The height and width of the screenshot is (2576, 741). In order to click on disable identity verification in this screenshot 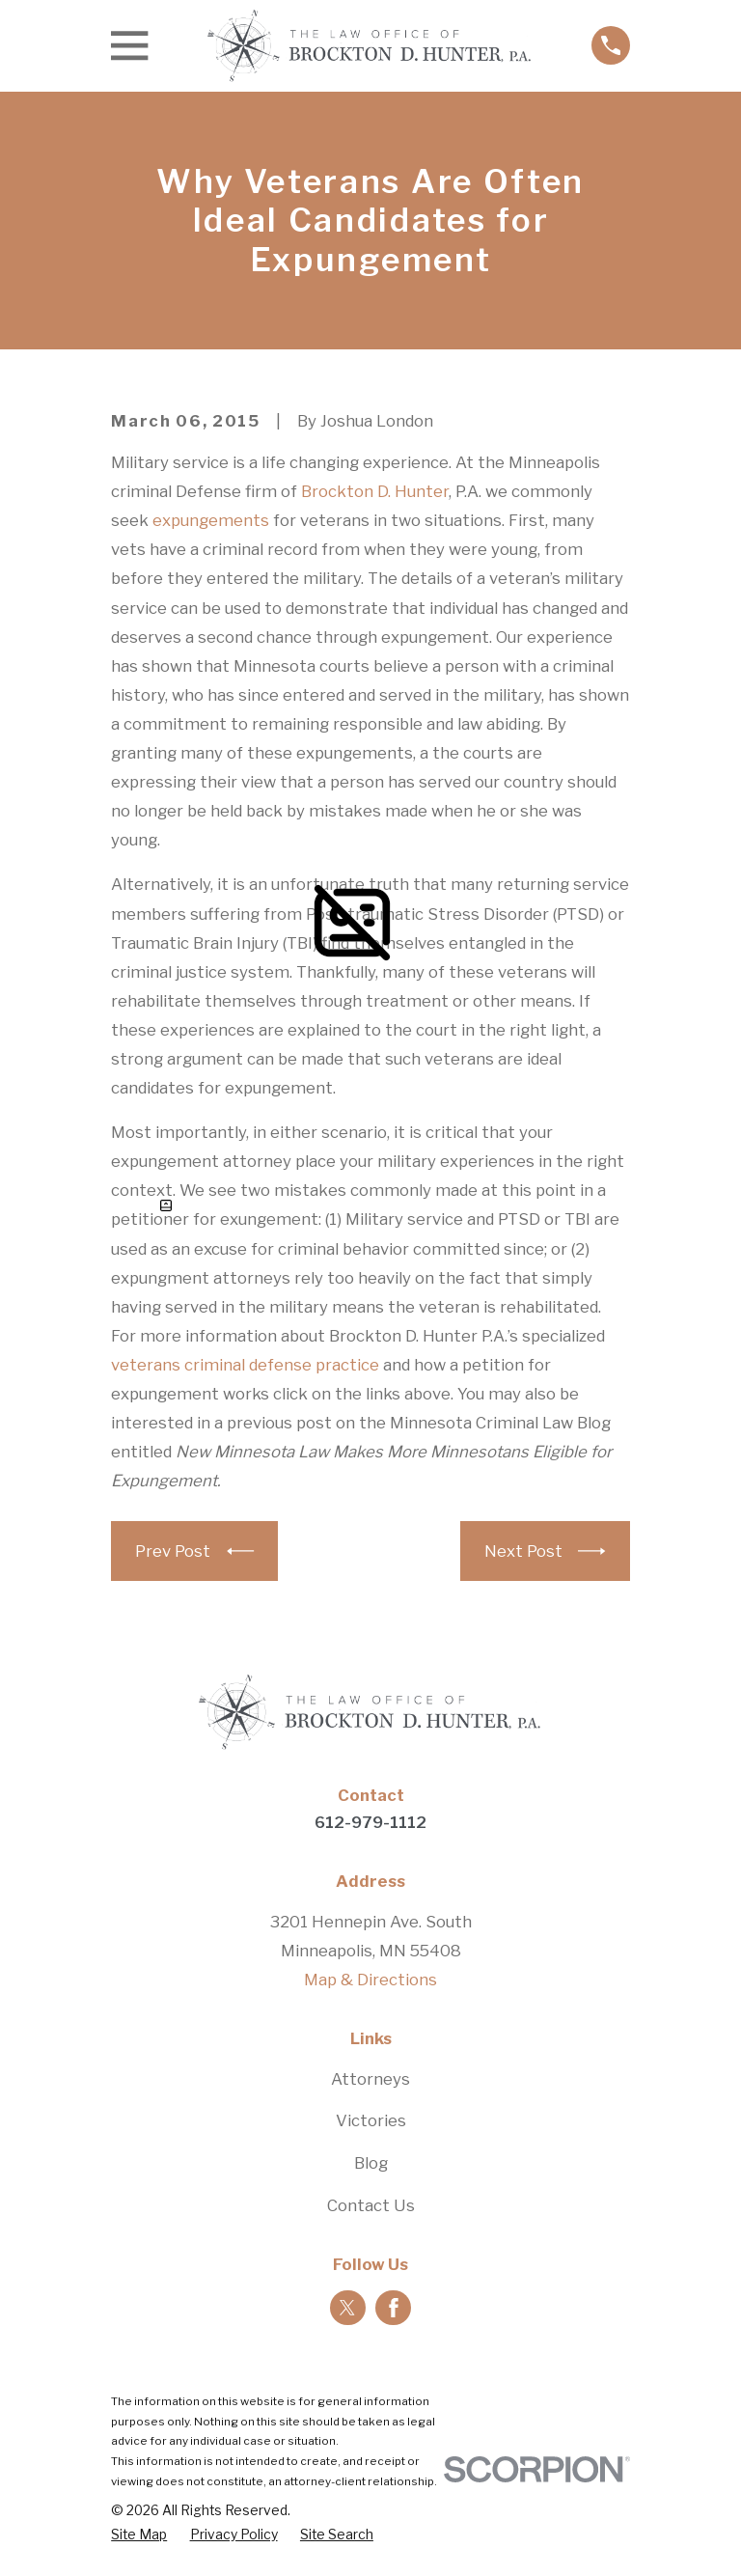, I will do `click(352, 923)`.